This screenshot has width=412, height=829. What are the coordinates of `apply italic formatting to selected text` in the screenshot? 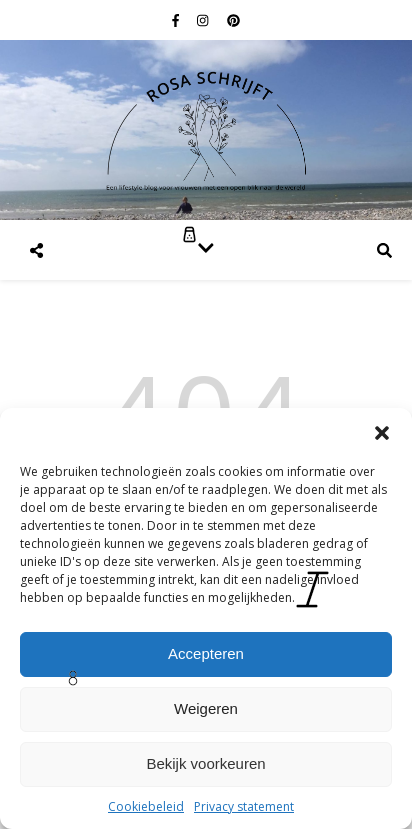 It's located at (312, 589).